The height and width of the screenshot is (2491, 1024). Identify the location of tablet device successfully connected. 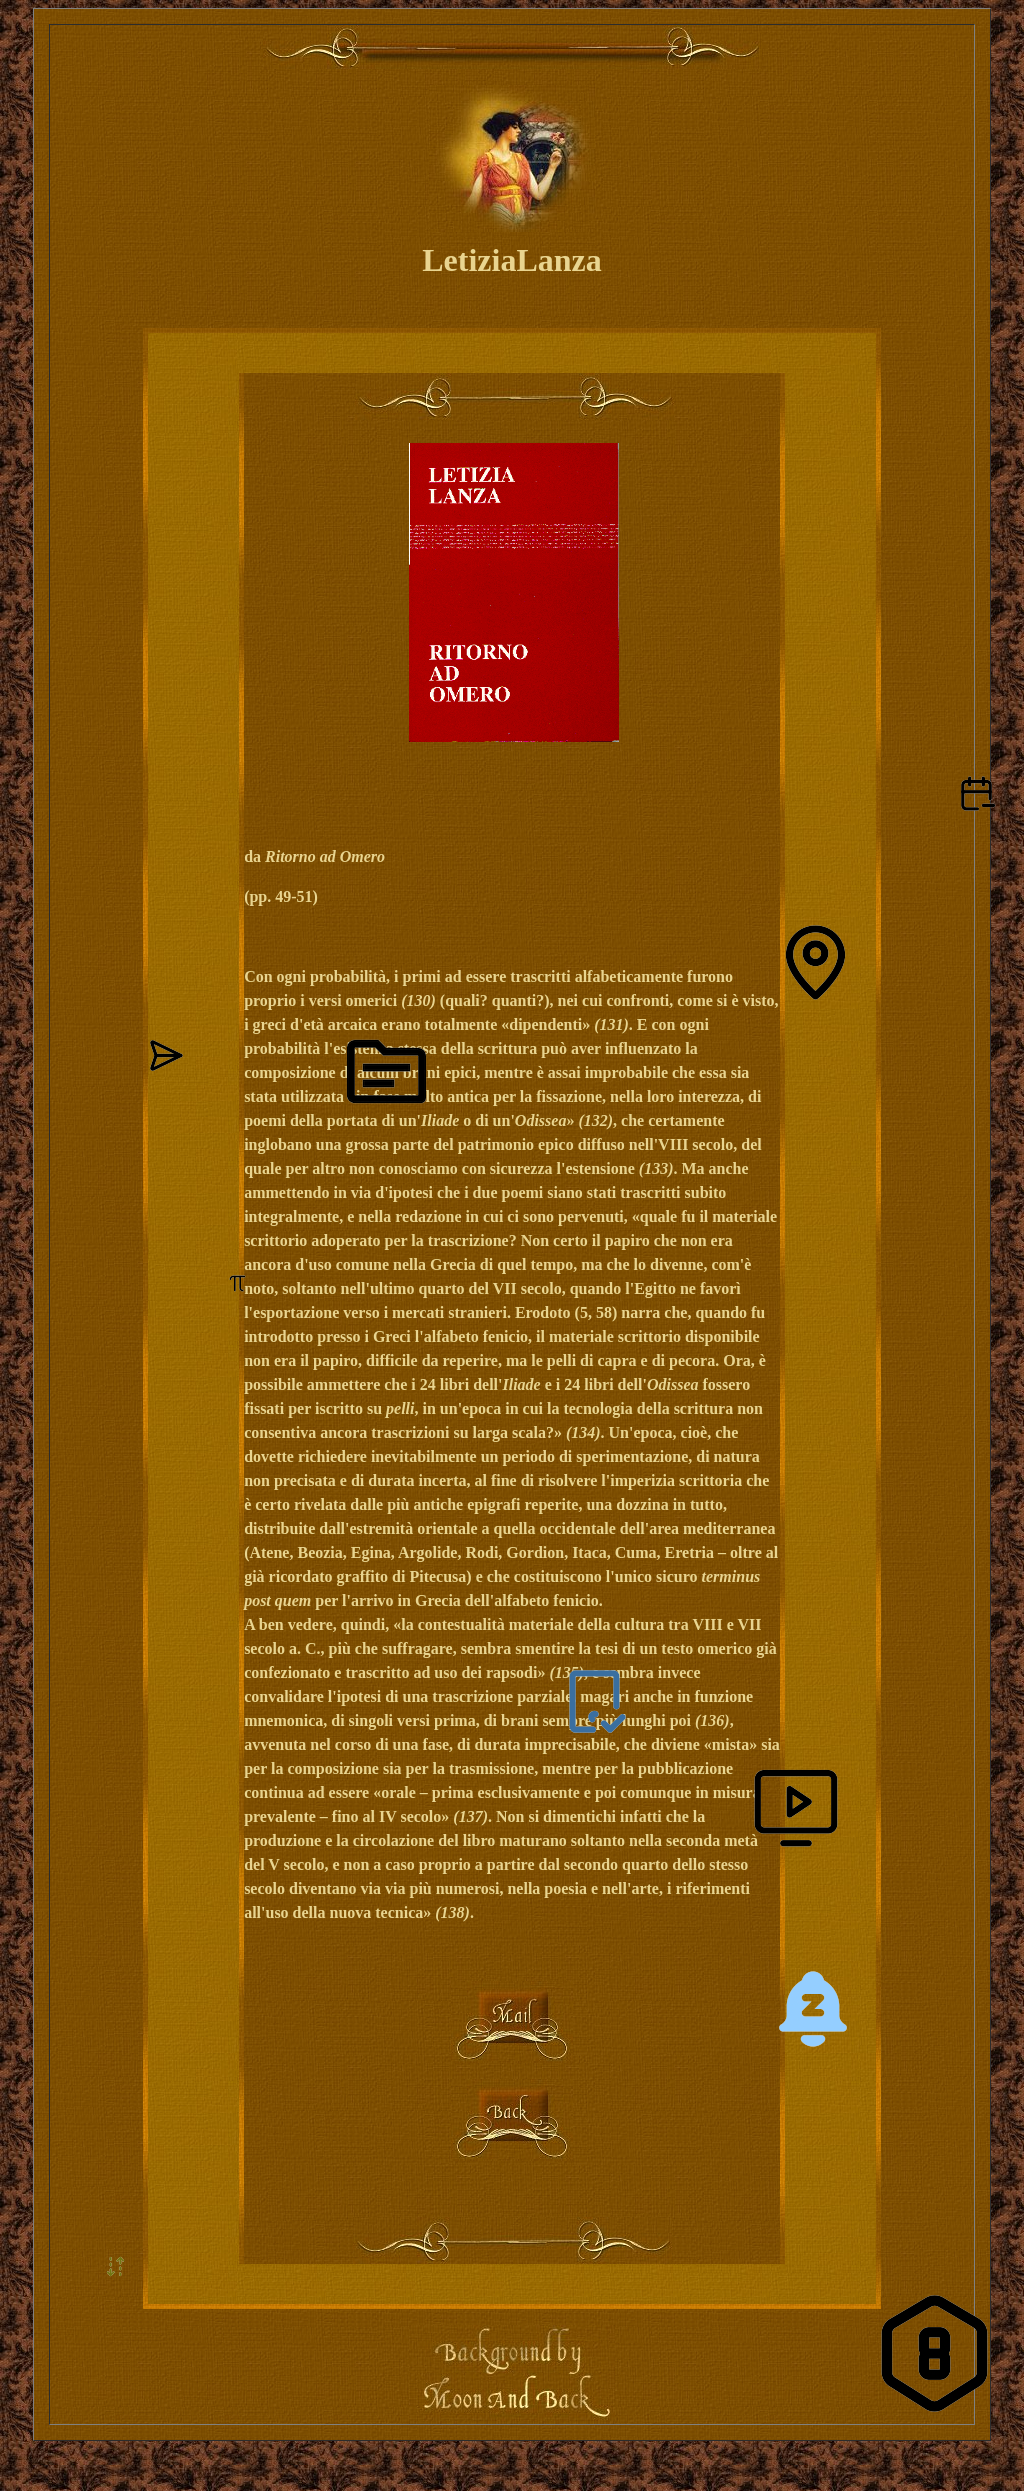
(594, 1701).